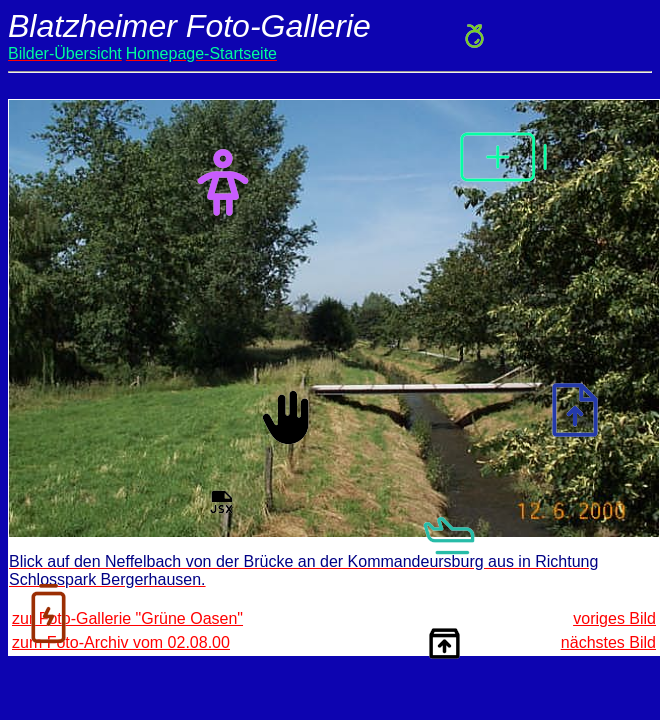 The width and height of the screenshot is (660, 720). Describe the element at coordinates (502, 157) in the screenshot. I see `add or extend battery life` at that location.